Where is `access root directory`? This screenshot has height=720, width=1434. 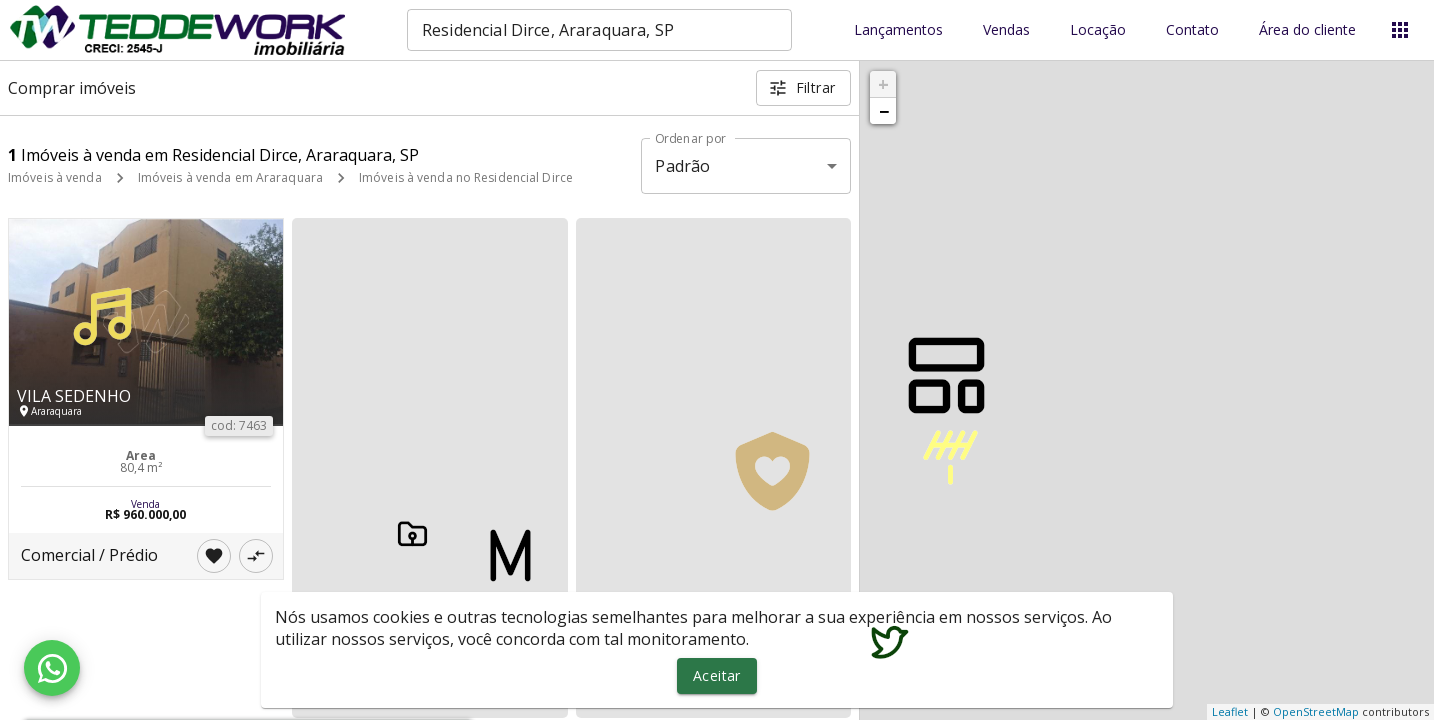 access root directory is located at coordinates (412, 534).